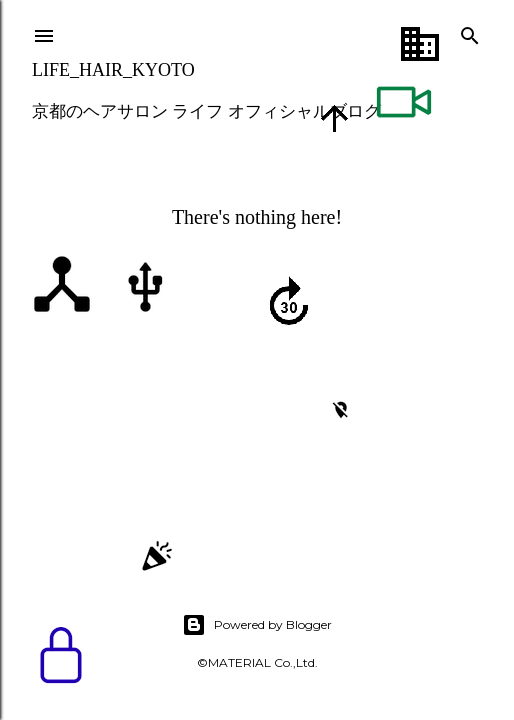 This screenshot has width=514, height=720. I want to click on celebration or success notification, so click(155, 557).